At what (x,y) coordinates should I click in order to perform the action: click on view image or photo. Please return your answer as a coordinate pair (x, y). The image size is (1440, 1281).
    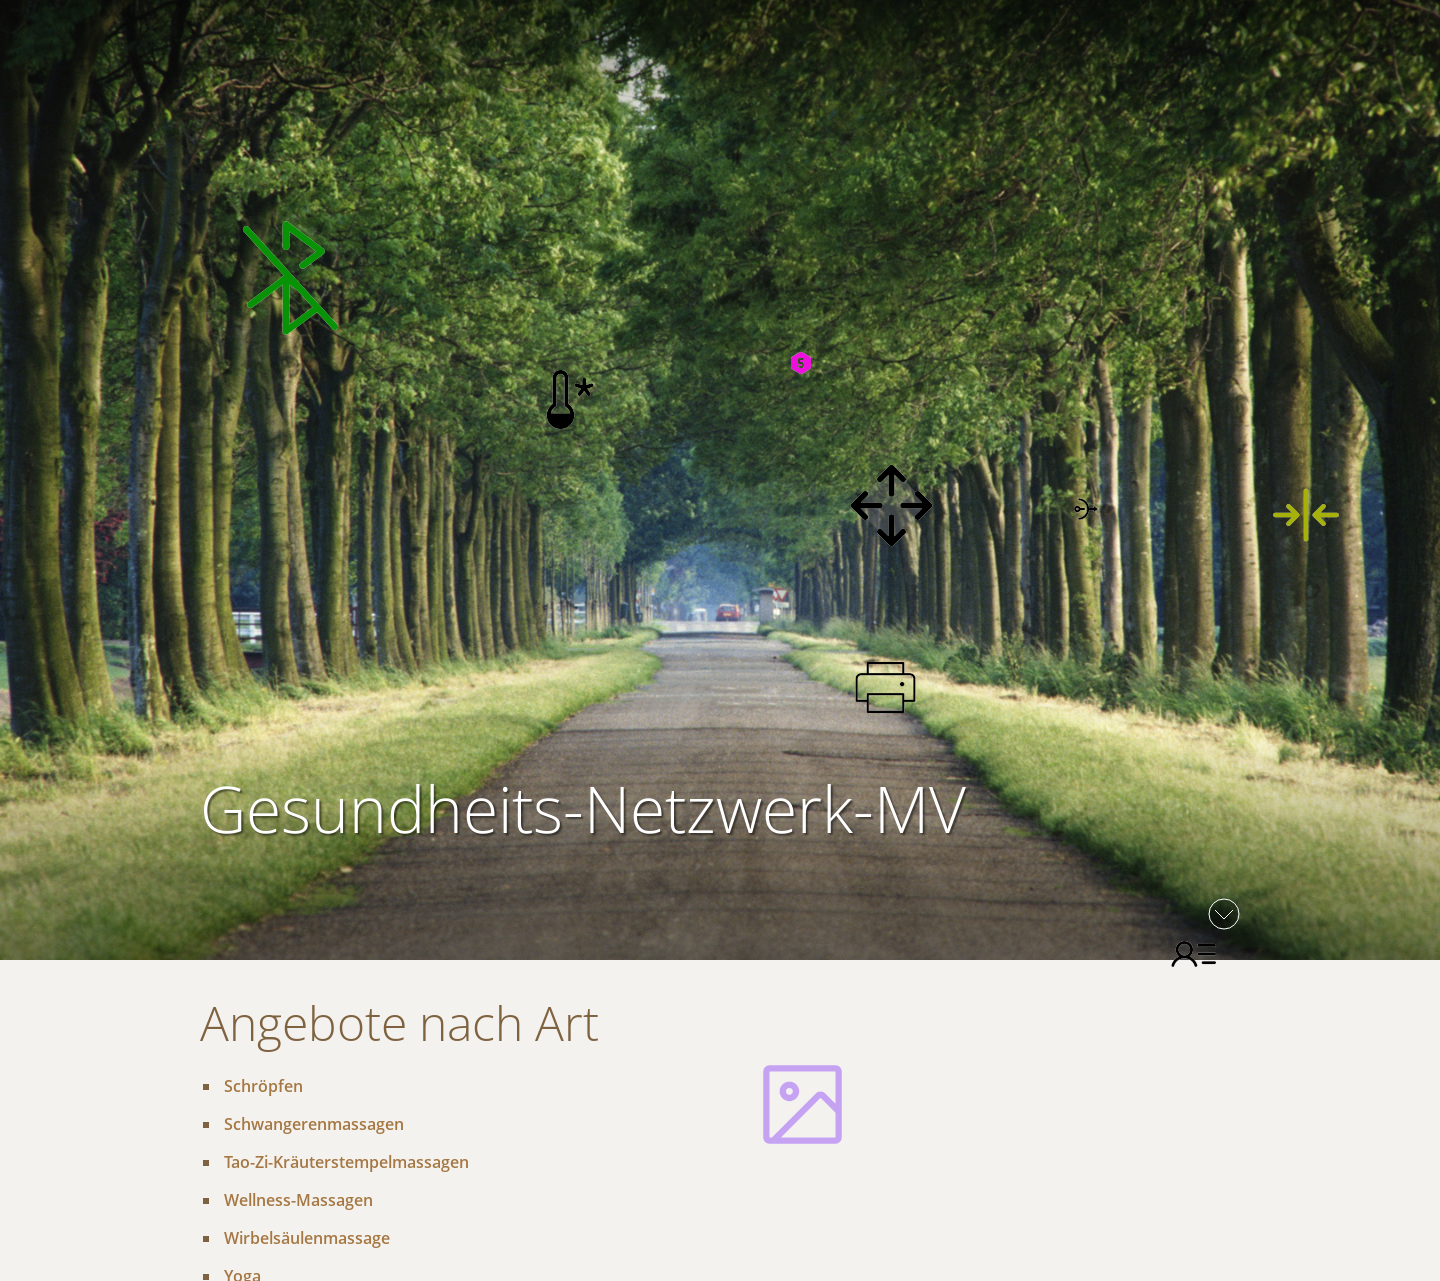
    Looking at the image, I should click on (802, 1104).